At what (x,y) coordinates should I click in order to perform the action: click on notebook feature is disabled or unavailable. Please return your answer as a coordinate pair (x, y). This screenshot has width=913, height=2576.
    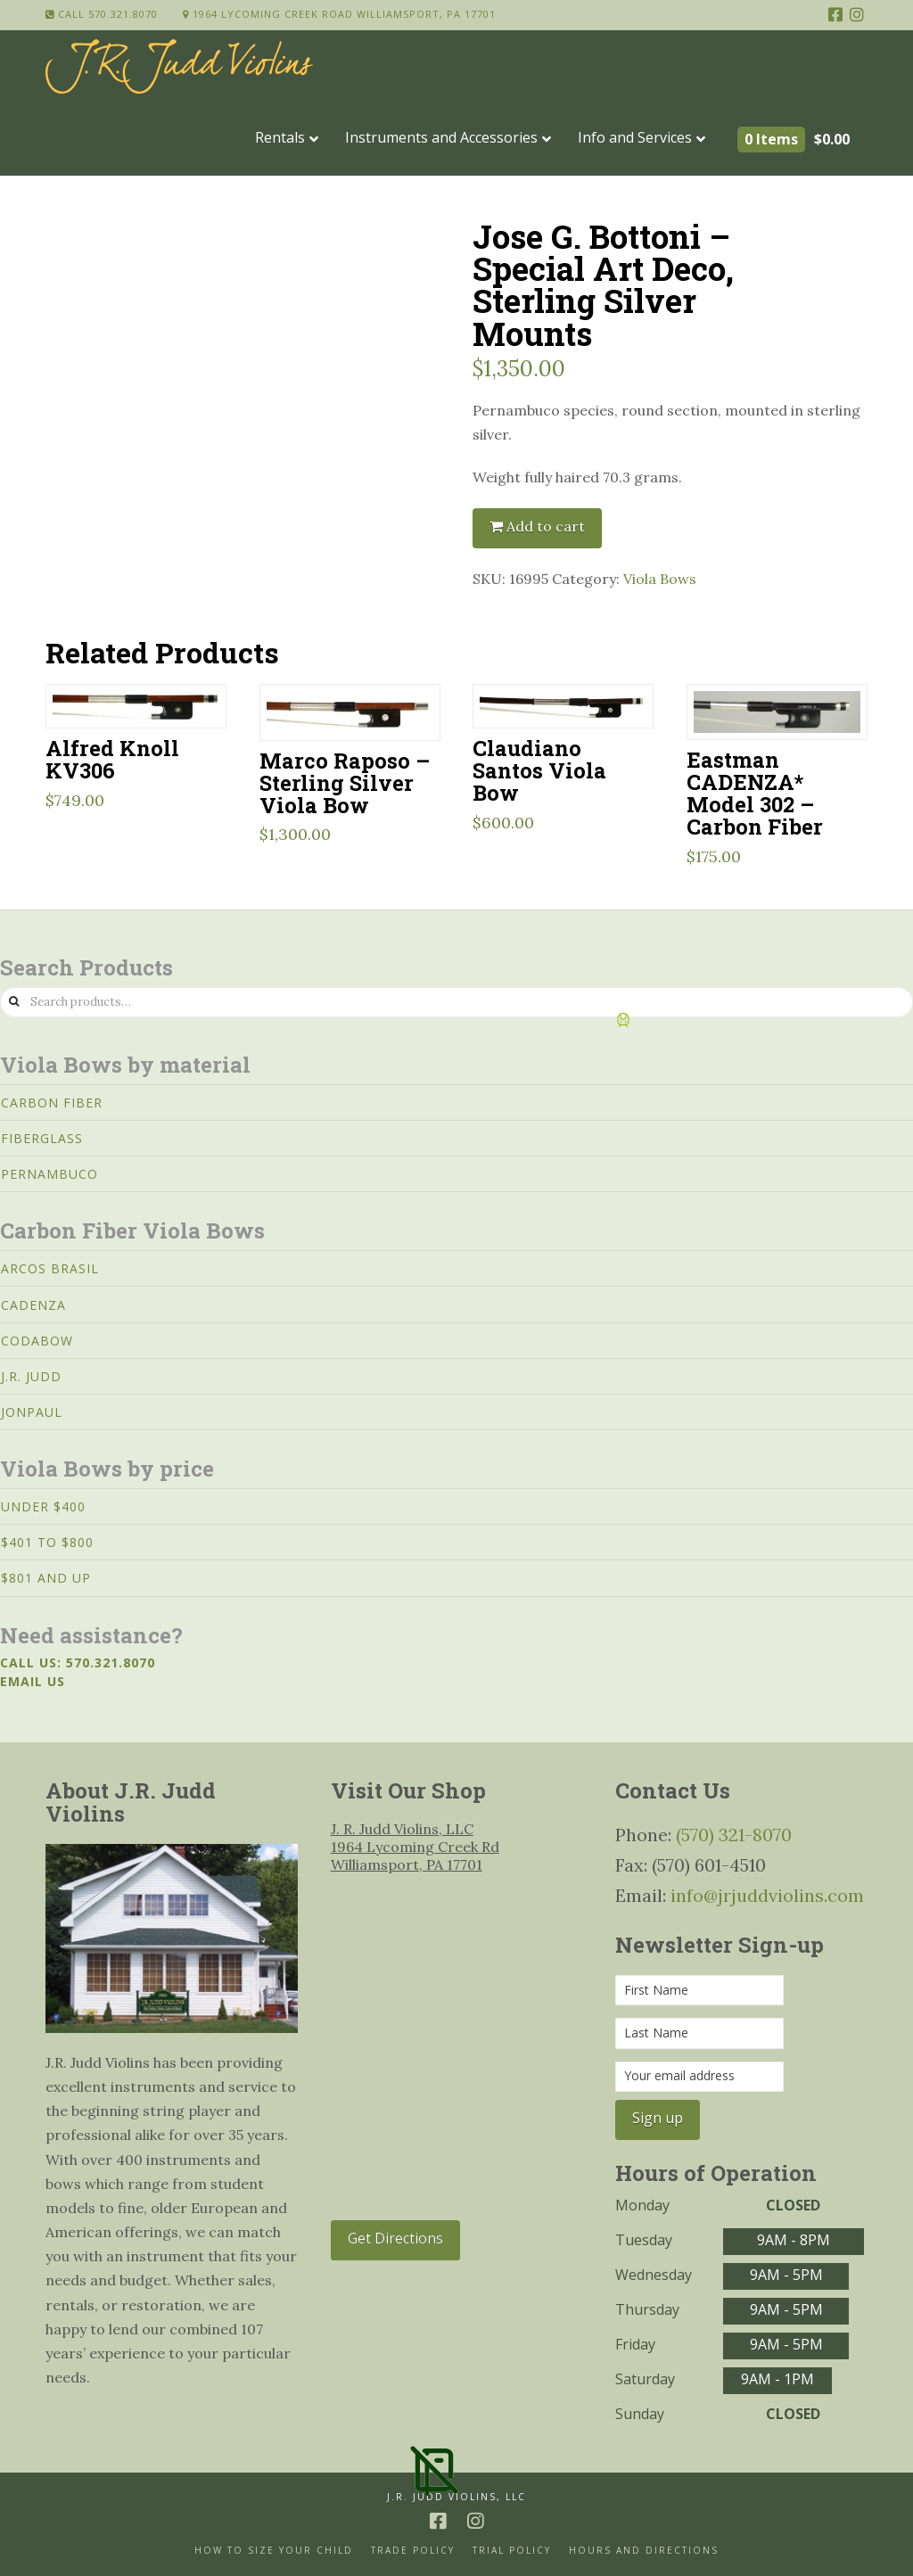
    Looking at the image, I should click on (434, 2470).